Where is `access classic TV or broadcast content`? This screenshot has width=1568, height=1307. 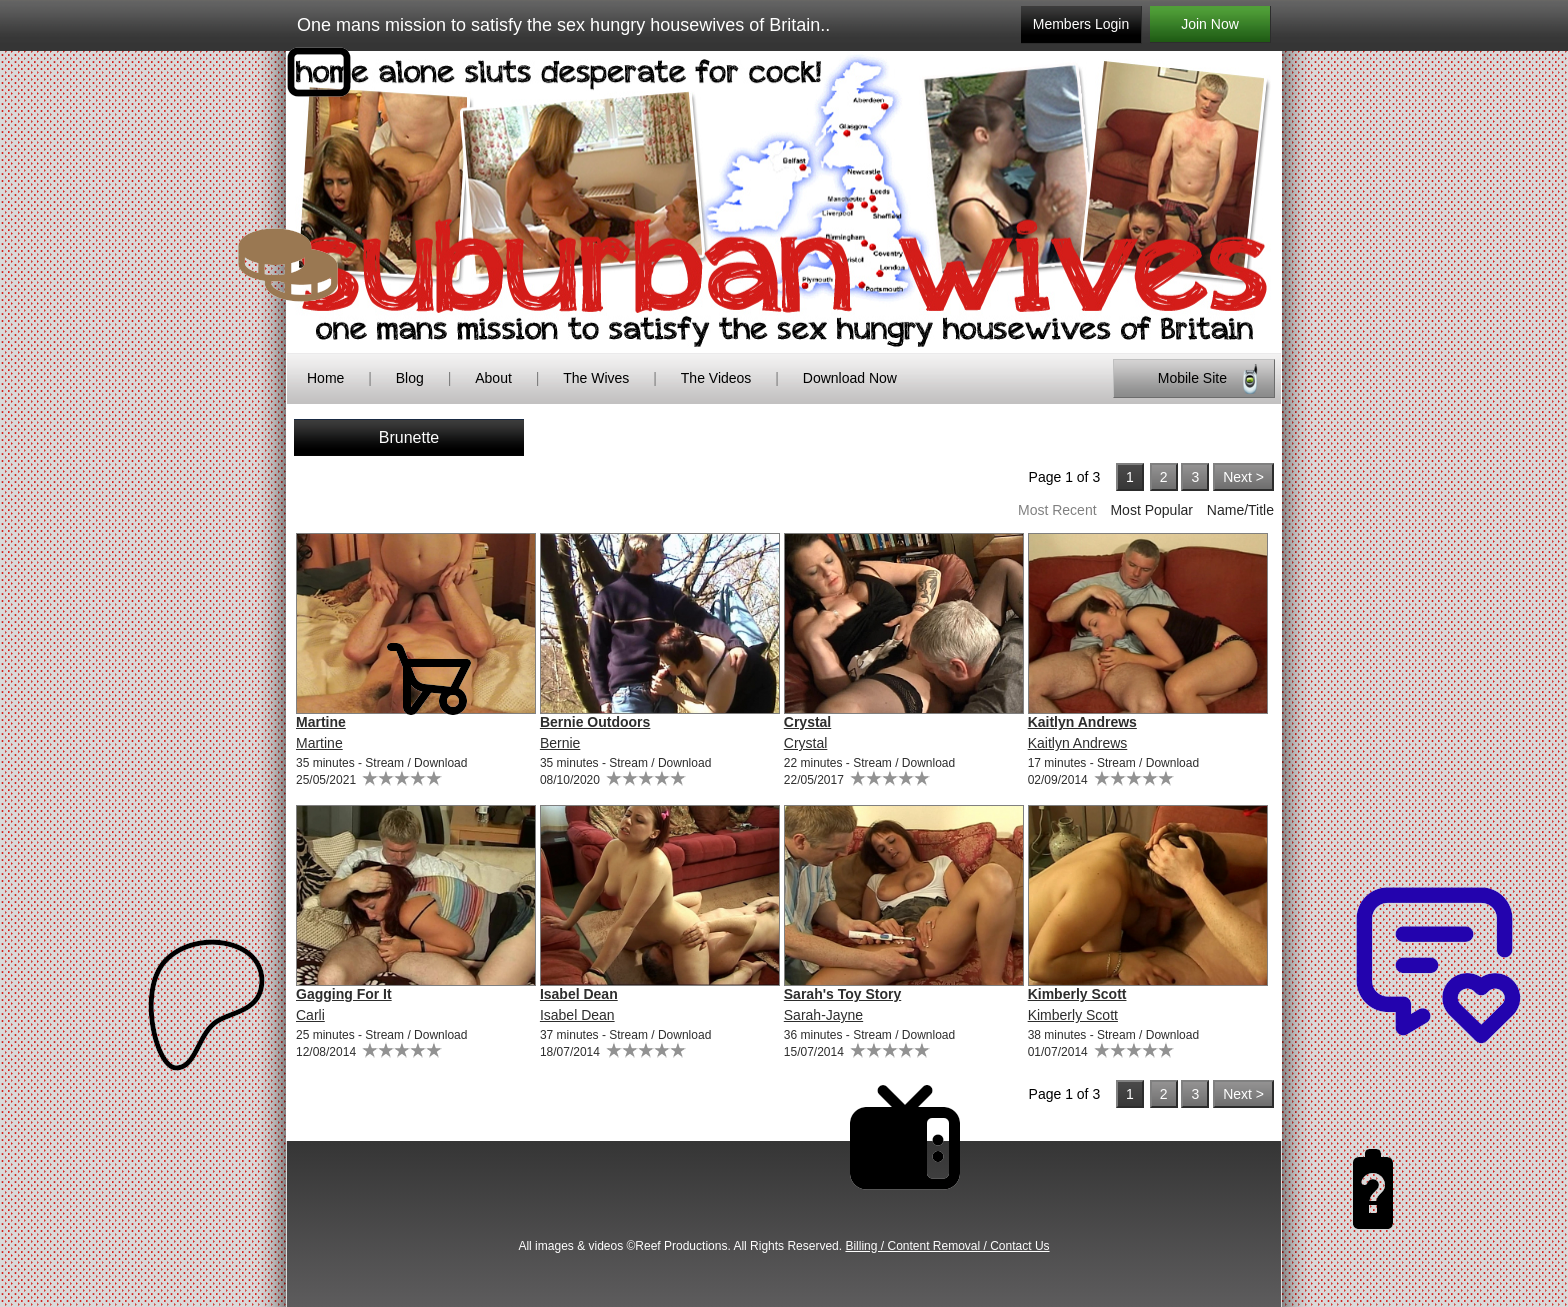
access classic TV or broadcast content is located at coordinates (905, 1140).